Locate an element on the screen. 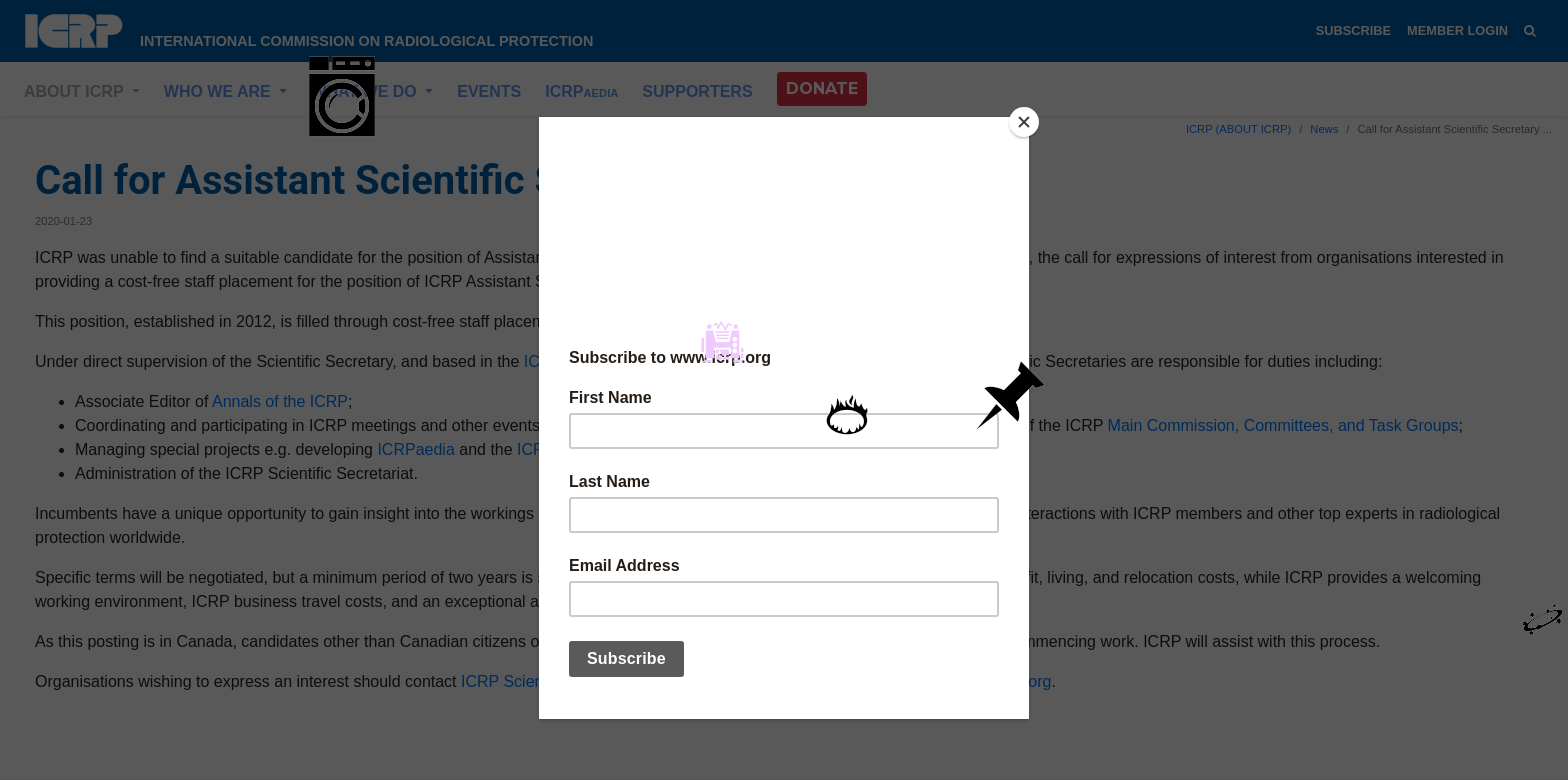  activate fire shield or protective ability is located at coordinates (847, 415).